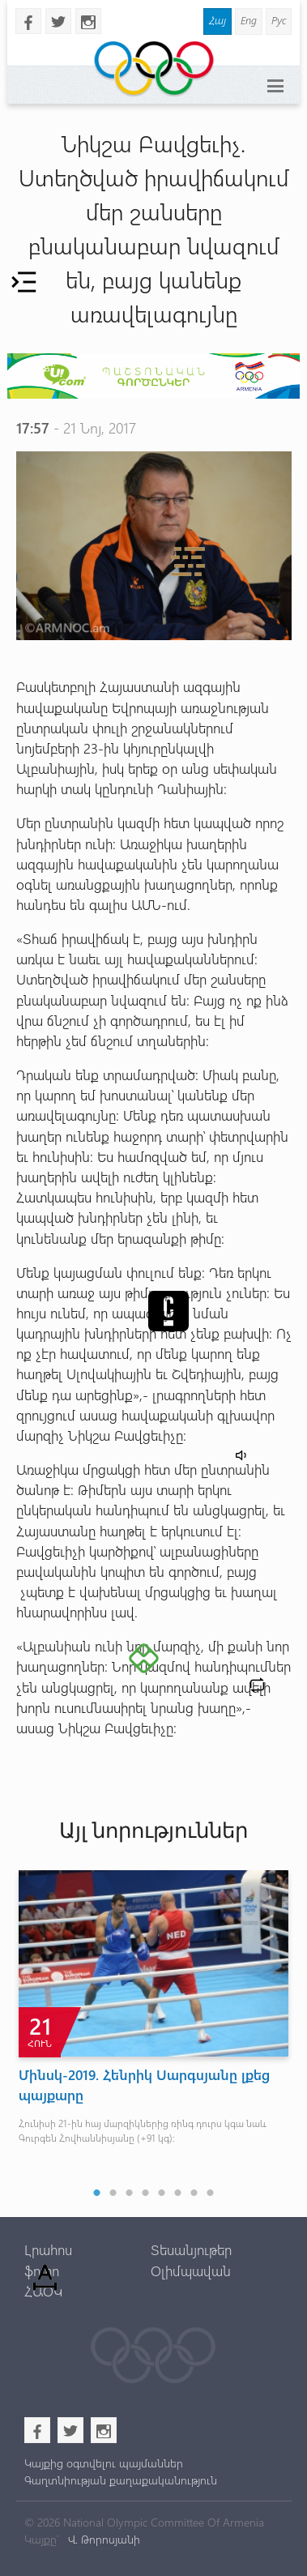 This screenshot has width=307, height=2576. What do you see at coordinates (241, 1455) in the screenshot?
I see `decrease audio volume` at bounding box center [241, 1455].